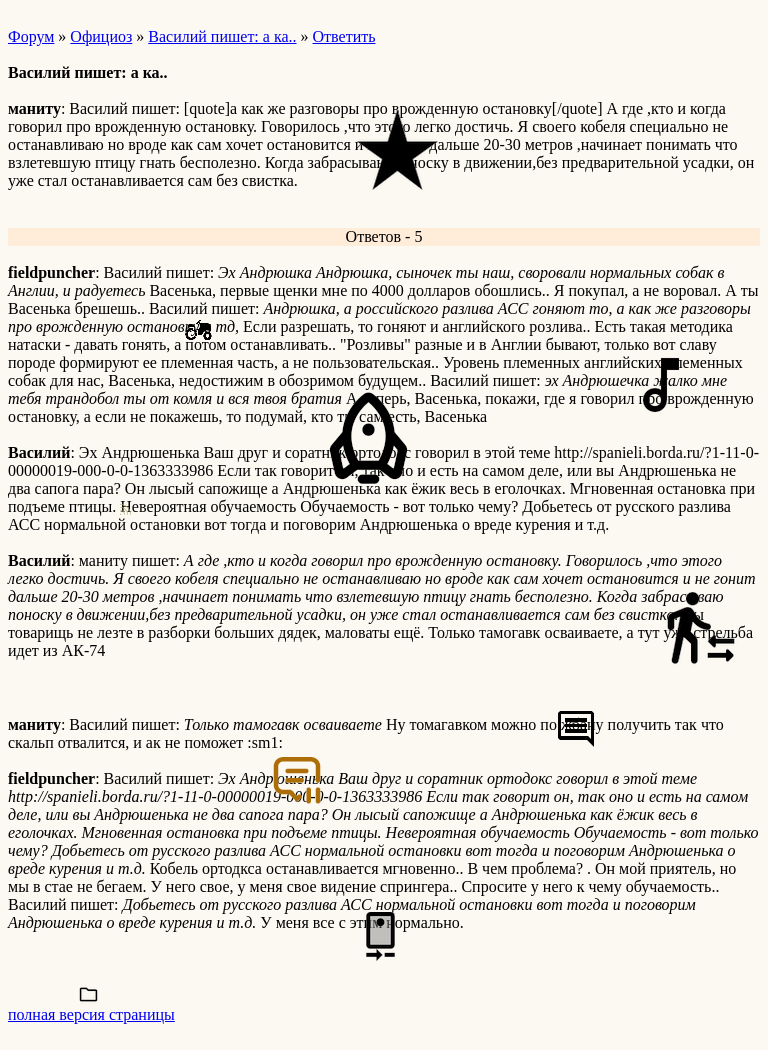 This screenshot has width=768, height=1050. Describe the element at coordinates (88, 994) in the screenshot. I see `access a folder to view its contents` at that location.